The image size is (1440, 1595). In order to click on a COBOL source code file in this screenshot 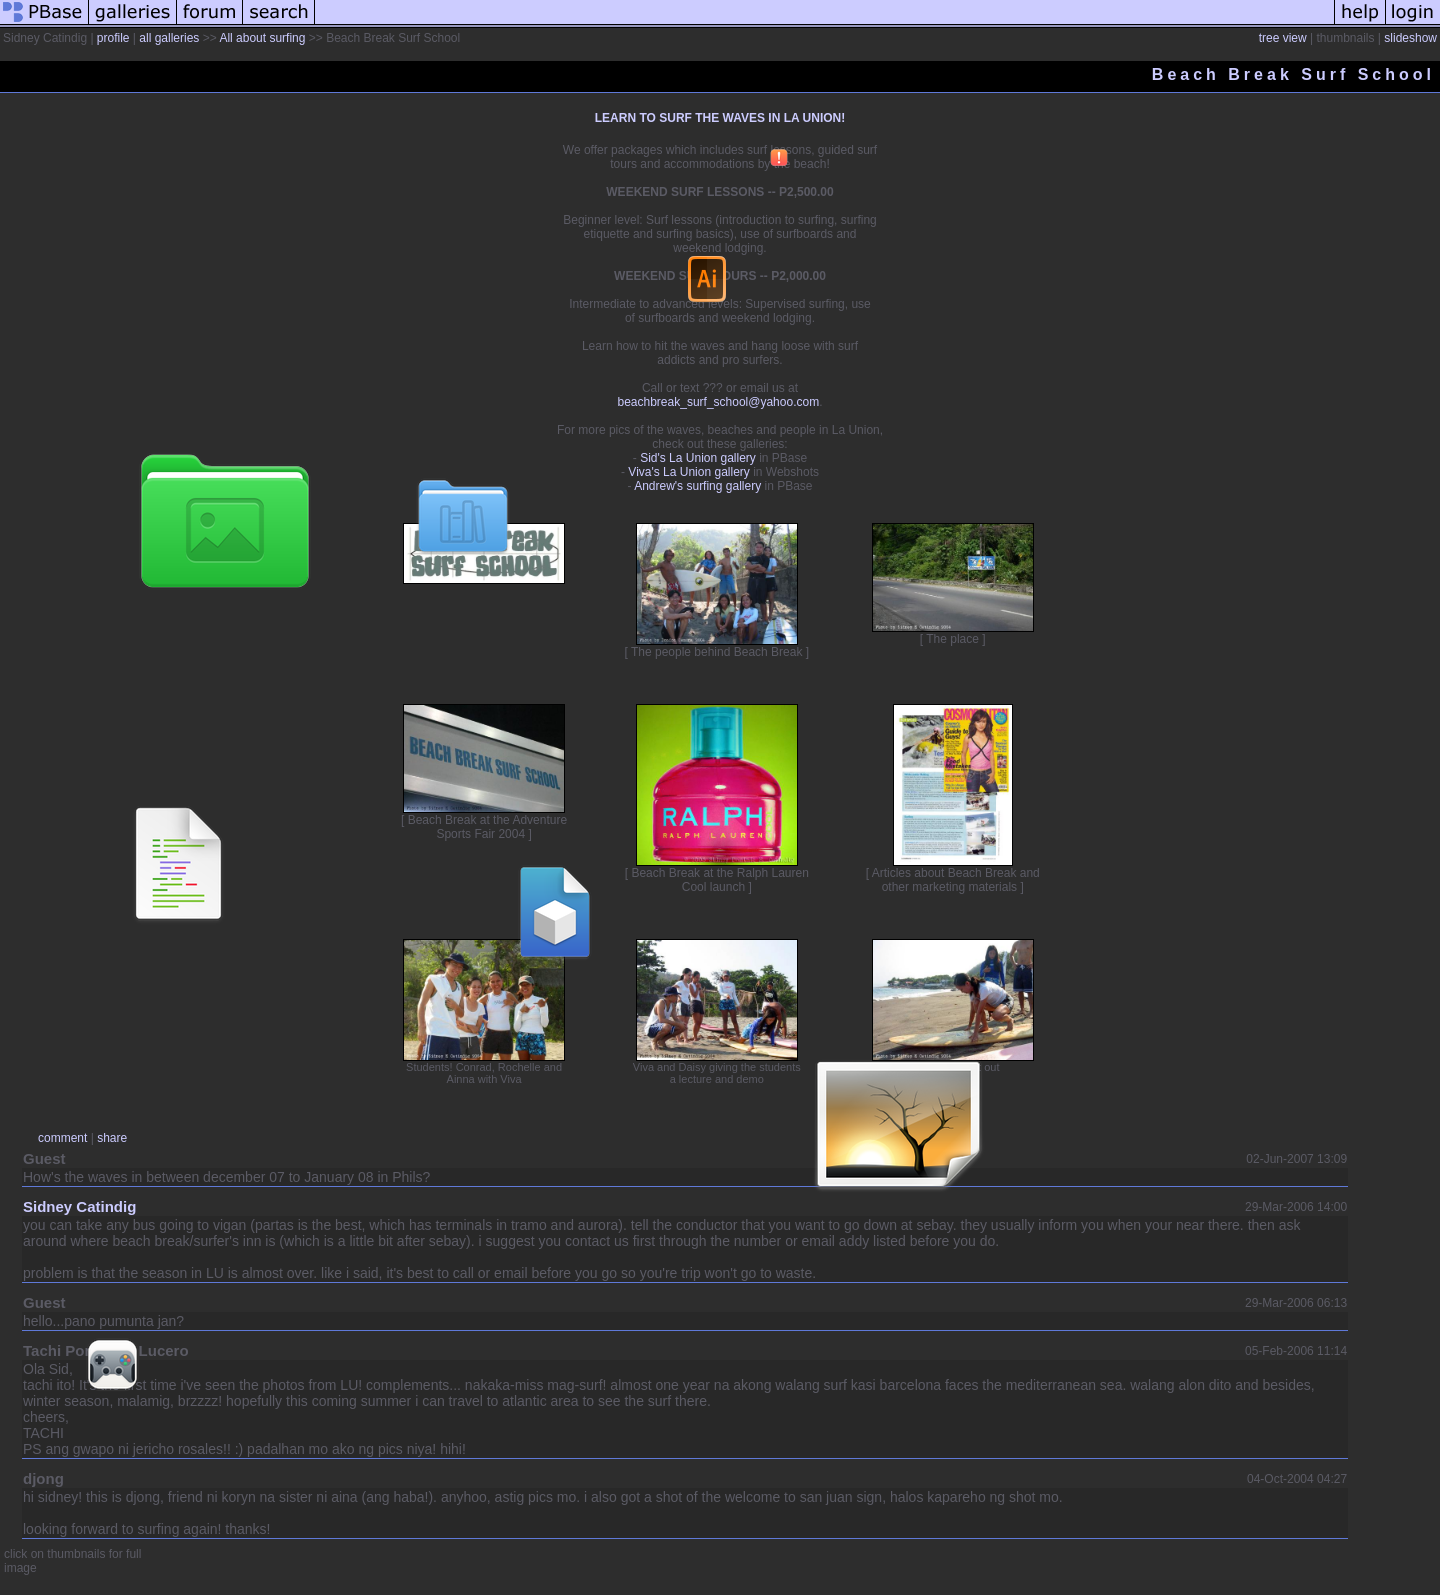, I will do `click(178, 865)`.